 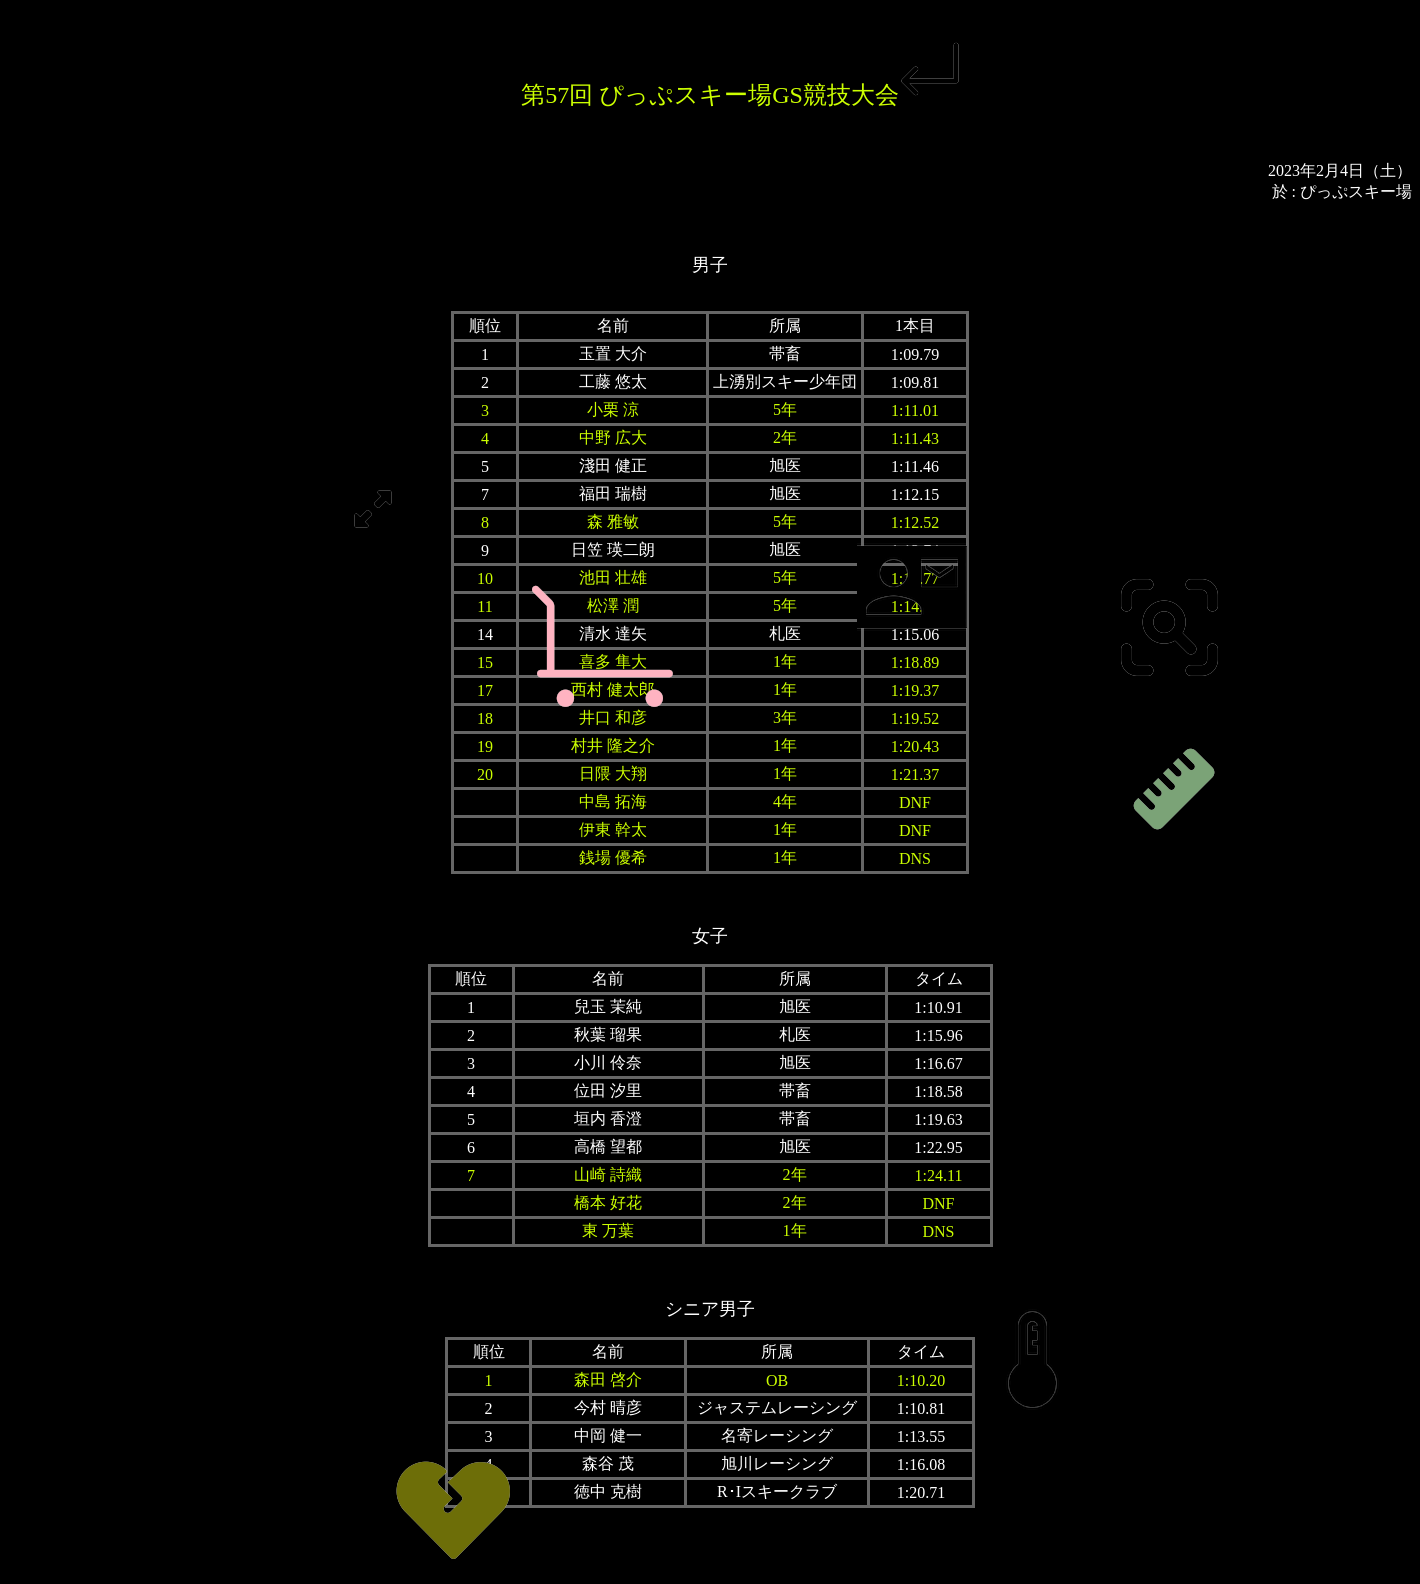 What do you see at coordinates (930, 69) in the screenshot?
I see `return or go back to previous item` at bounding box center [930, 69].